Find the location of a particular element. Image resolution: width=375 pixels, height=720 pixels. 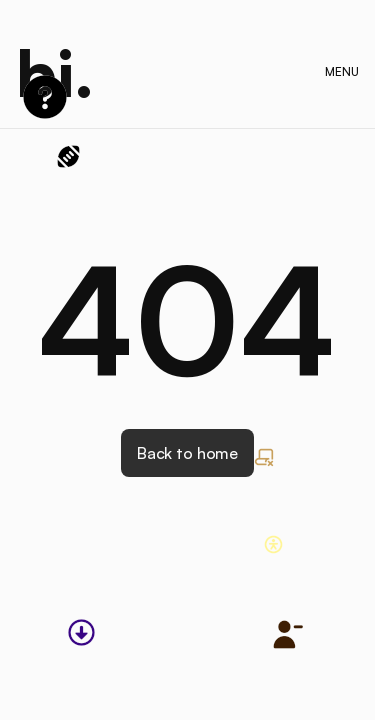

access football or american sports content is located at coordinates (68, 156).